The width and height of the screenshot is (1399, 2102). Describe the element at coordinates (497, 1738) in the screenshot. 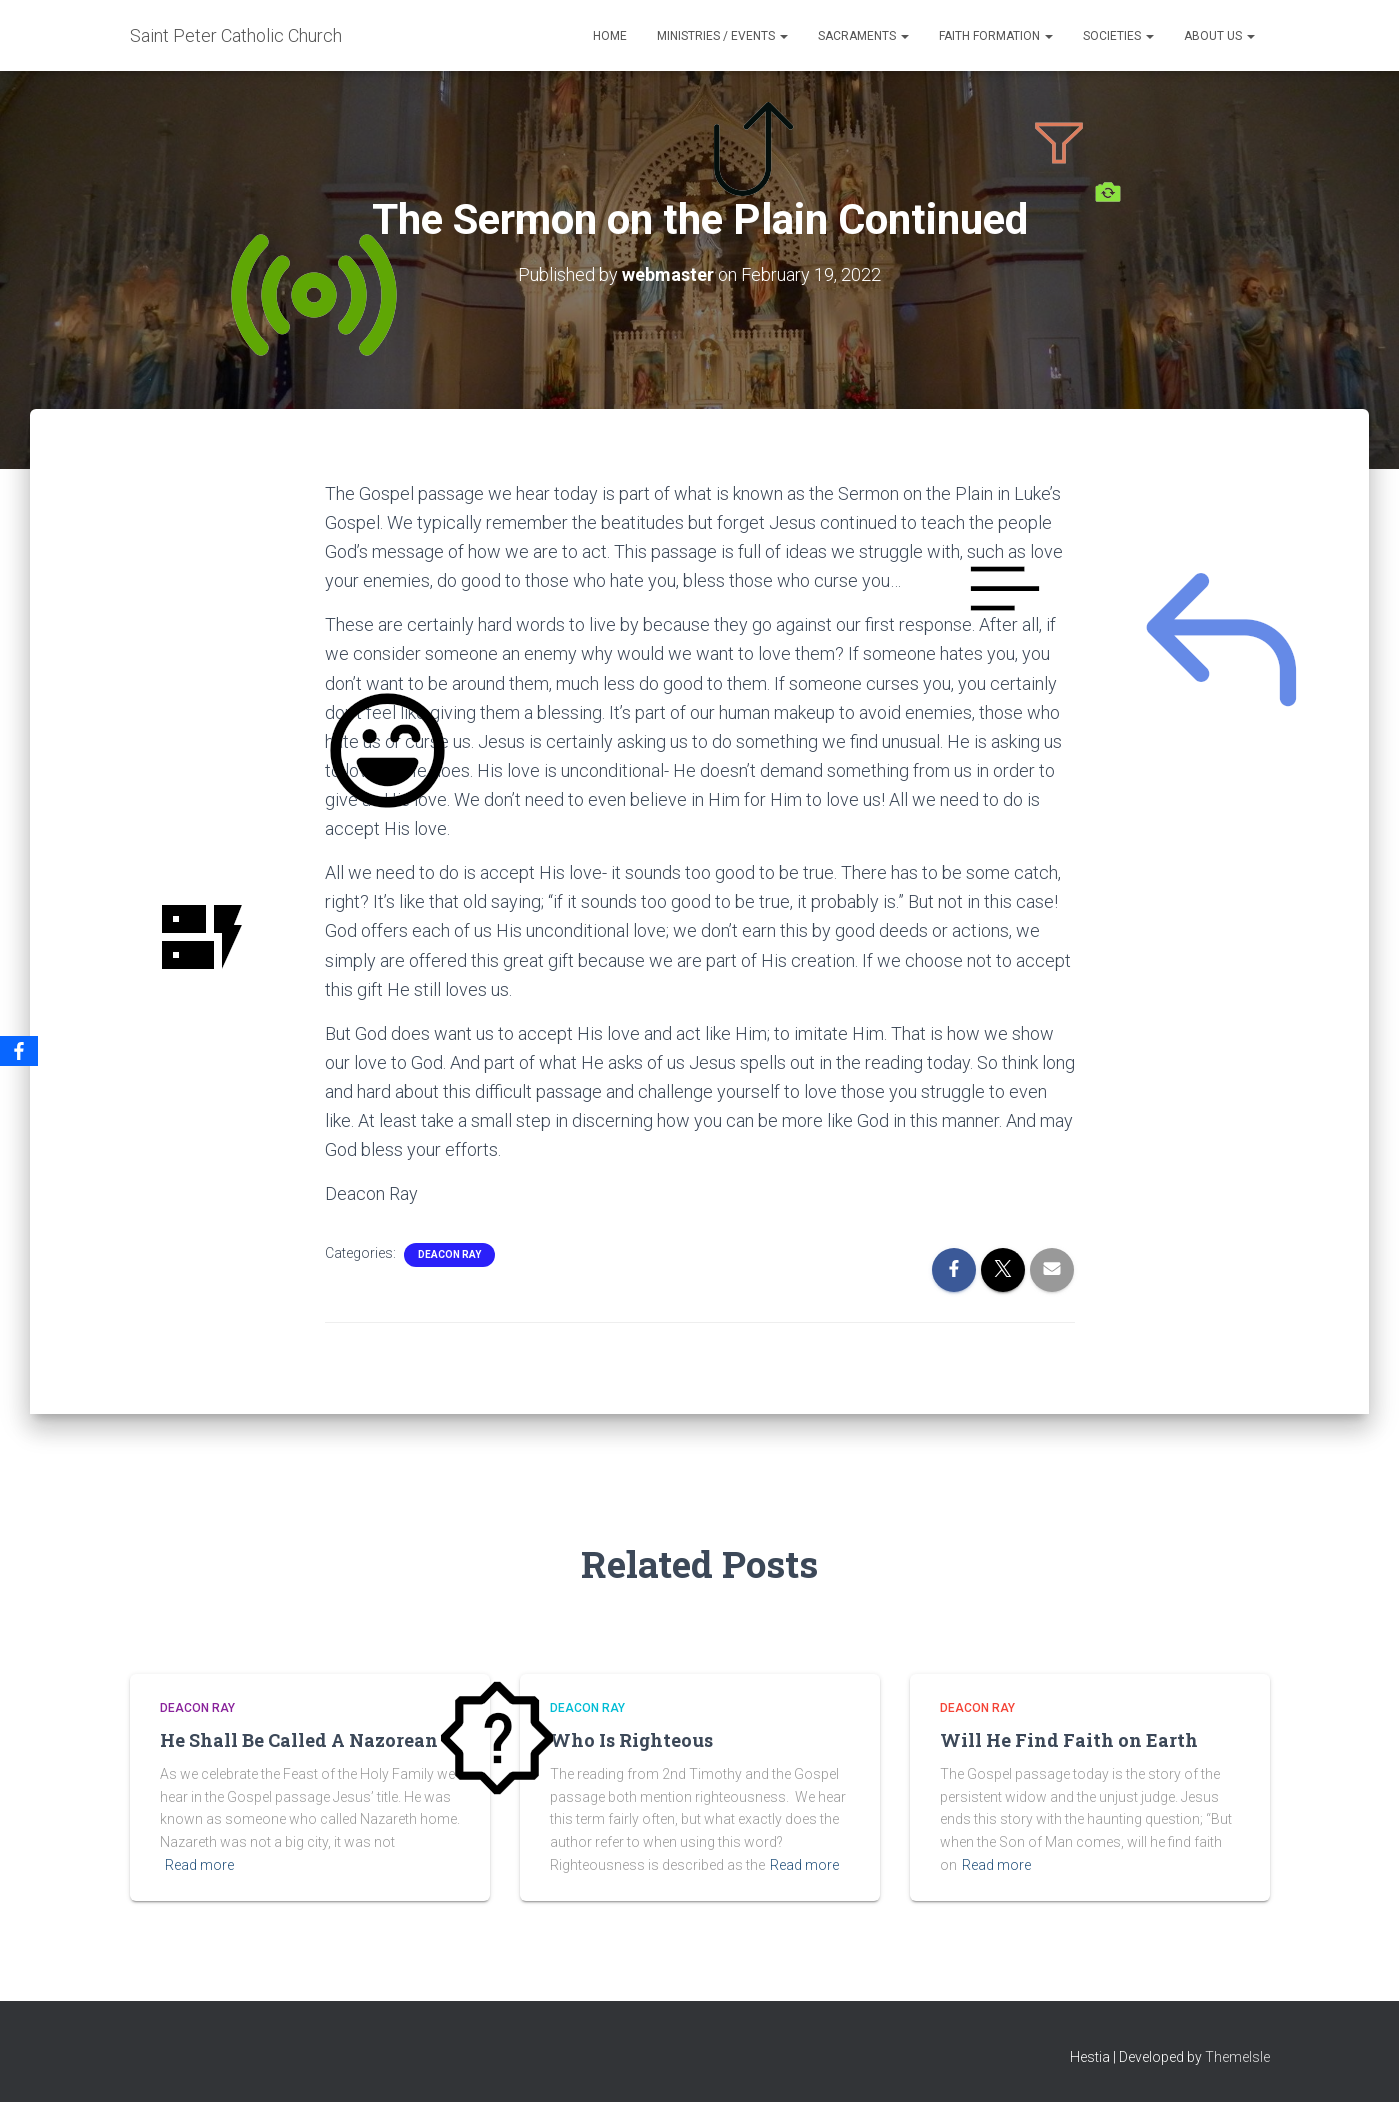

I see `indicates unverified or unknown status` at that location.